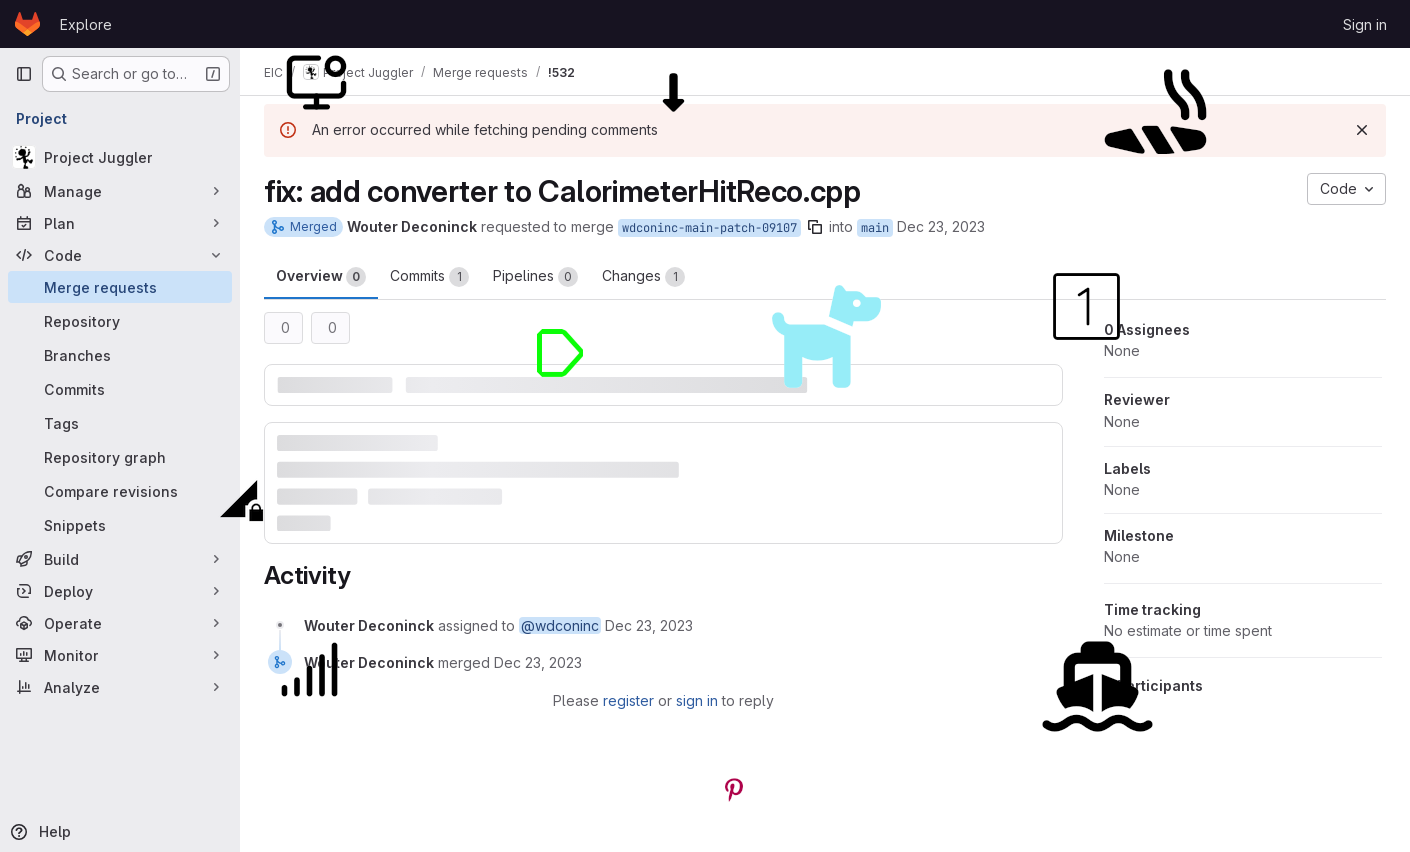 The image size is (1410, 852). I want to click on indicates the first step in a process, so click(1086, 306).